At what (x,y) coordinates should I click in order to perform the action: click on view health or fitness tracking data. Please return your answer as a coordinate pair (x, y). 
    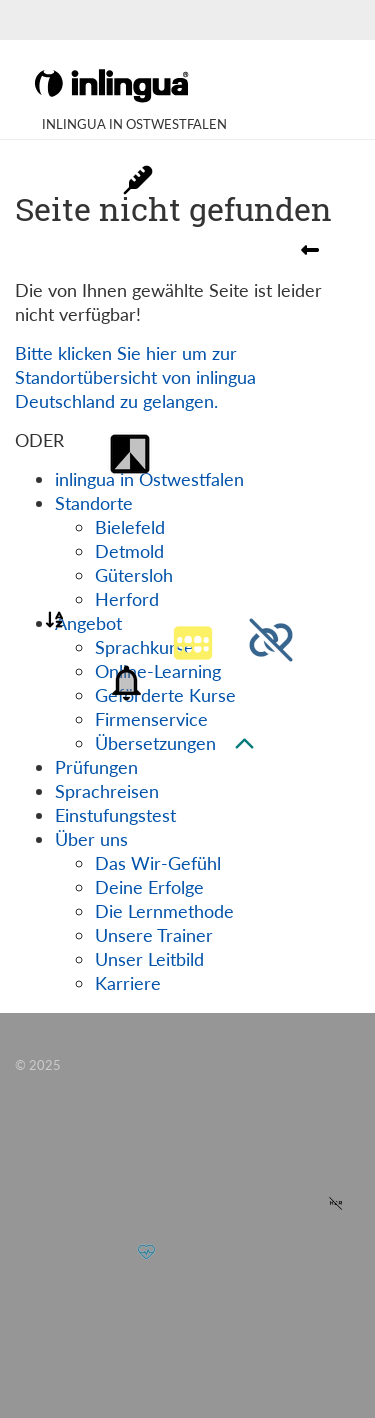
    Looking at the image, I should click on (146, 1251).